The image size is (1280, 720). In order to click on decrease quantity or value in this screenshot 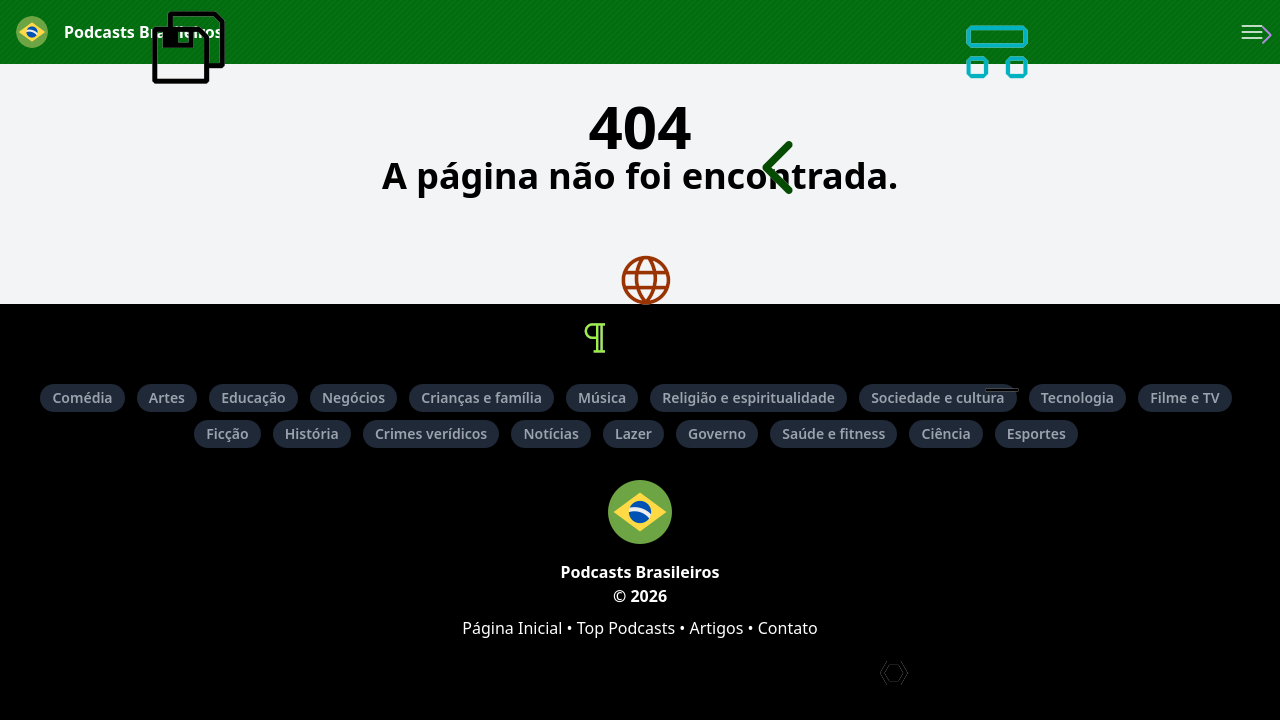, I will do `click(1002, 390)`.